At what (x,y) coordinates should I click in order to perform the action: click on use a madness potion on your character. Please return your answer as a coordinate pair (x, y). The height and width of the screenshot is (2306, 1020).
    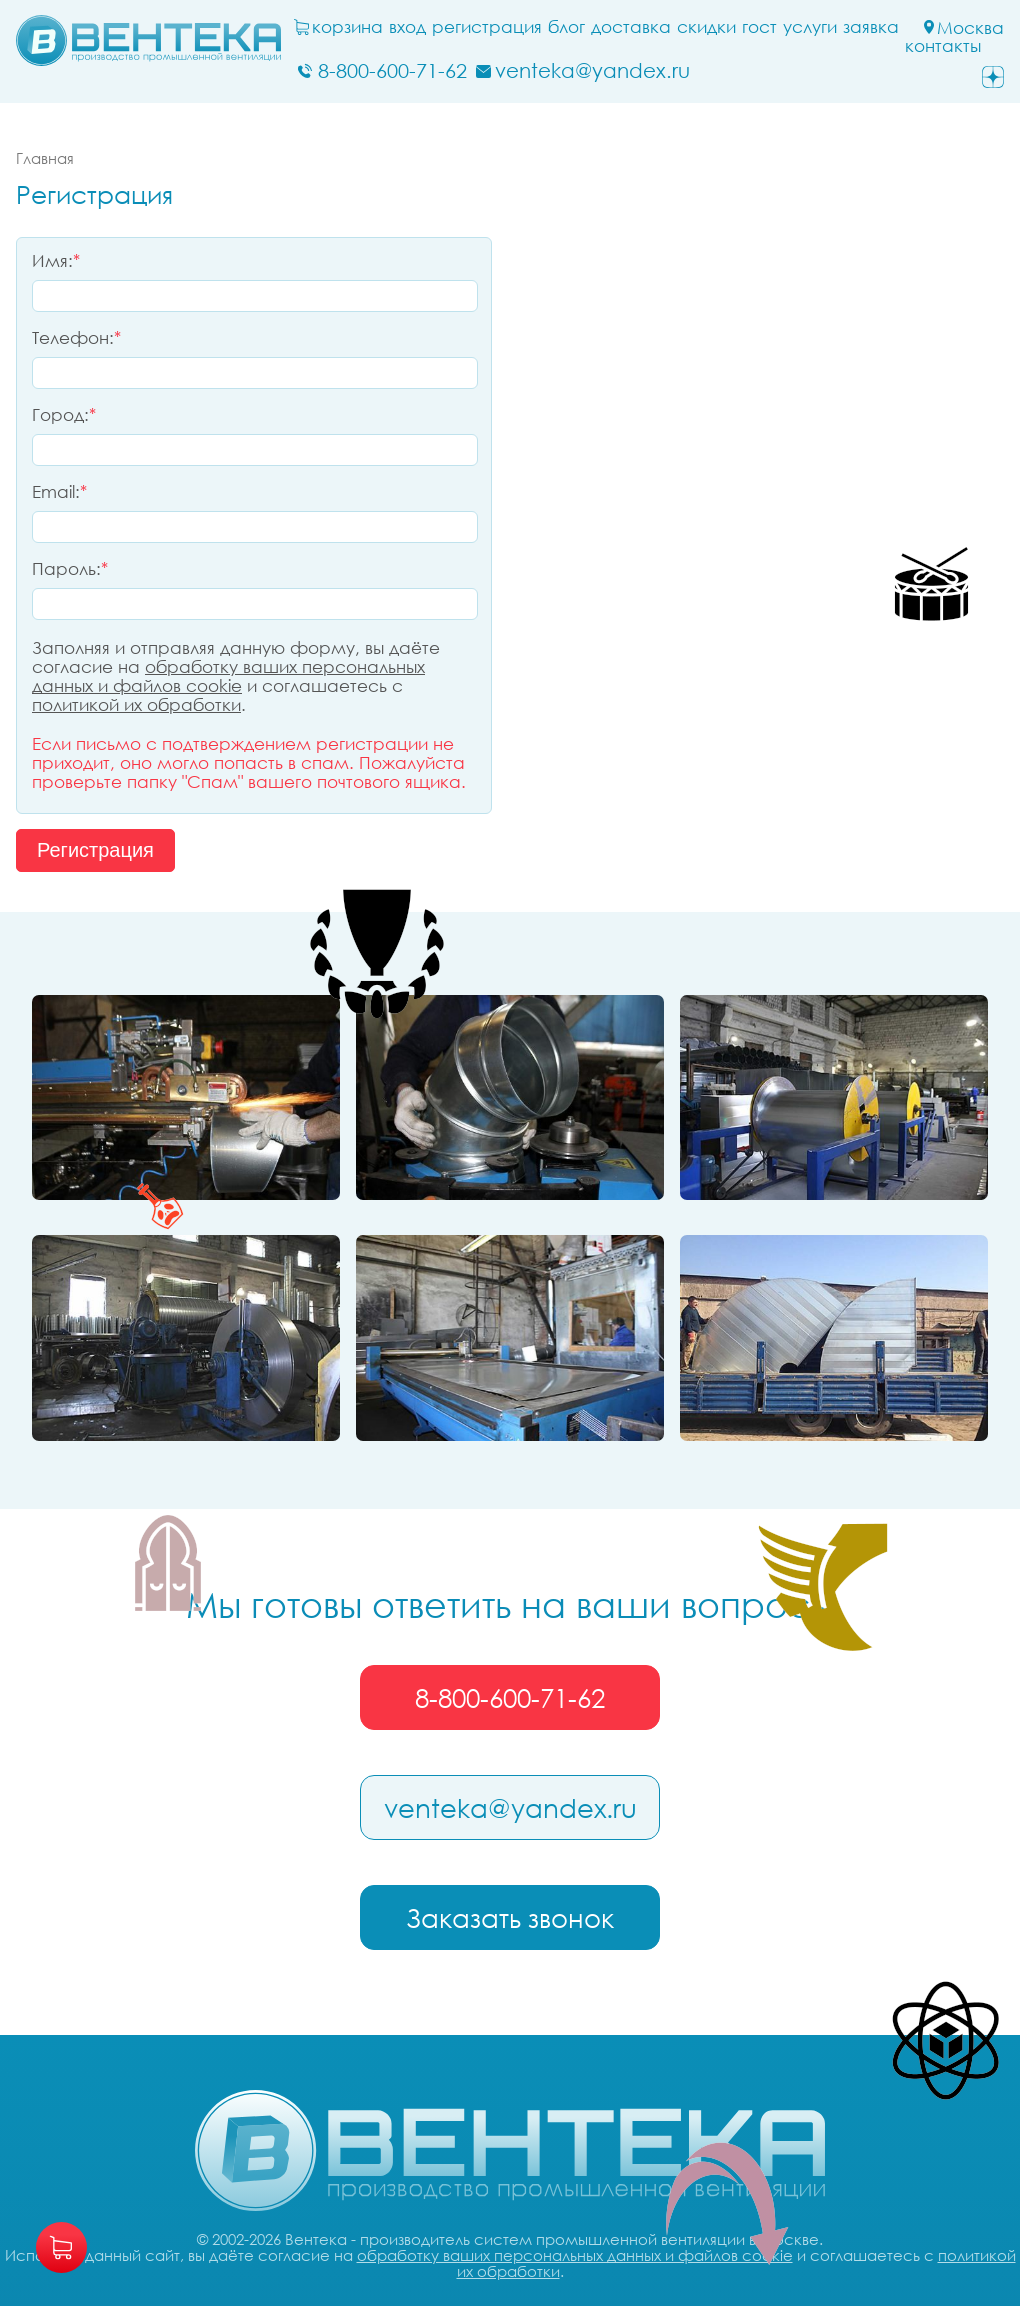
    Looking at the image, I should click on (160, 1206).